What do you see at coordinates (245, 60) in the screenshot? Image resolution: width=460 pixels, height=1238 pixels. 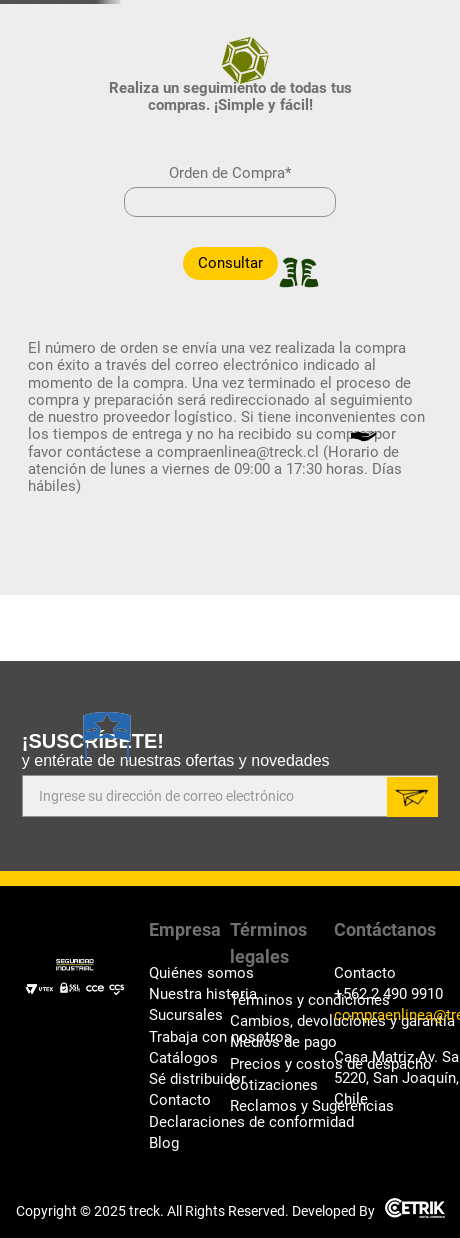 I see `in-game premium currency or gems` at bounding box center [245, 60].